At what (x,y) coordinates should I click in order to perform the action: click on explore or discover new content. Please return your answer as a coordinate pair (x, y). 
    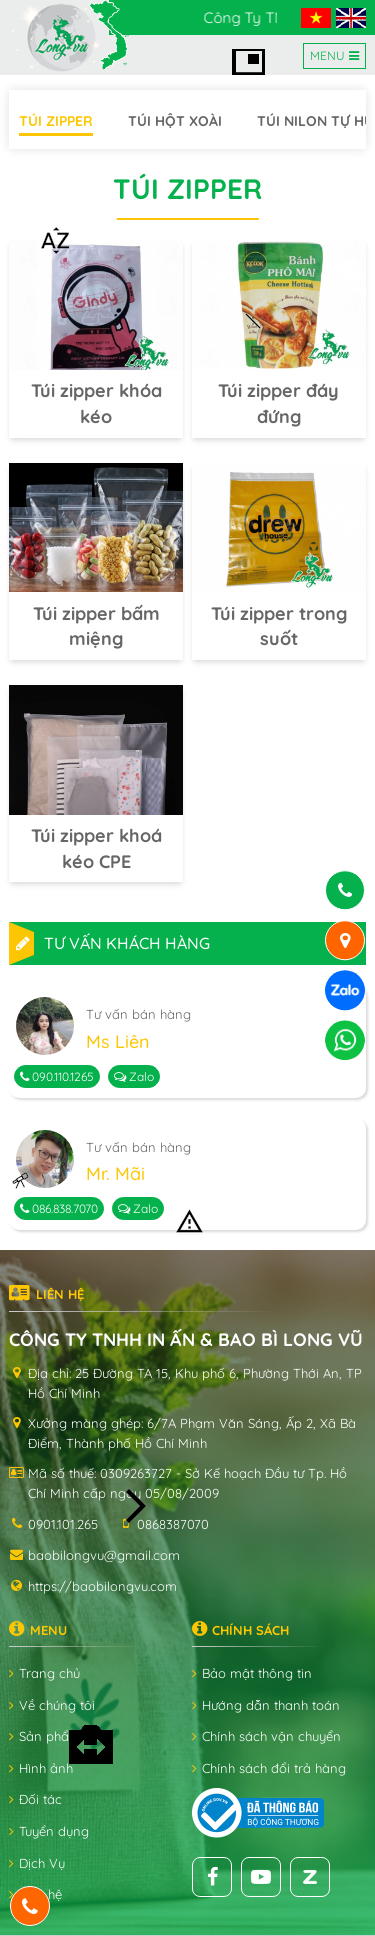
    Looking at the image, I should click on (20, 1180).